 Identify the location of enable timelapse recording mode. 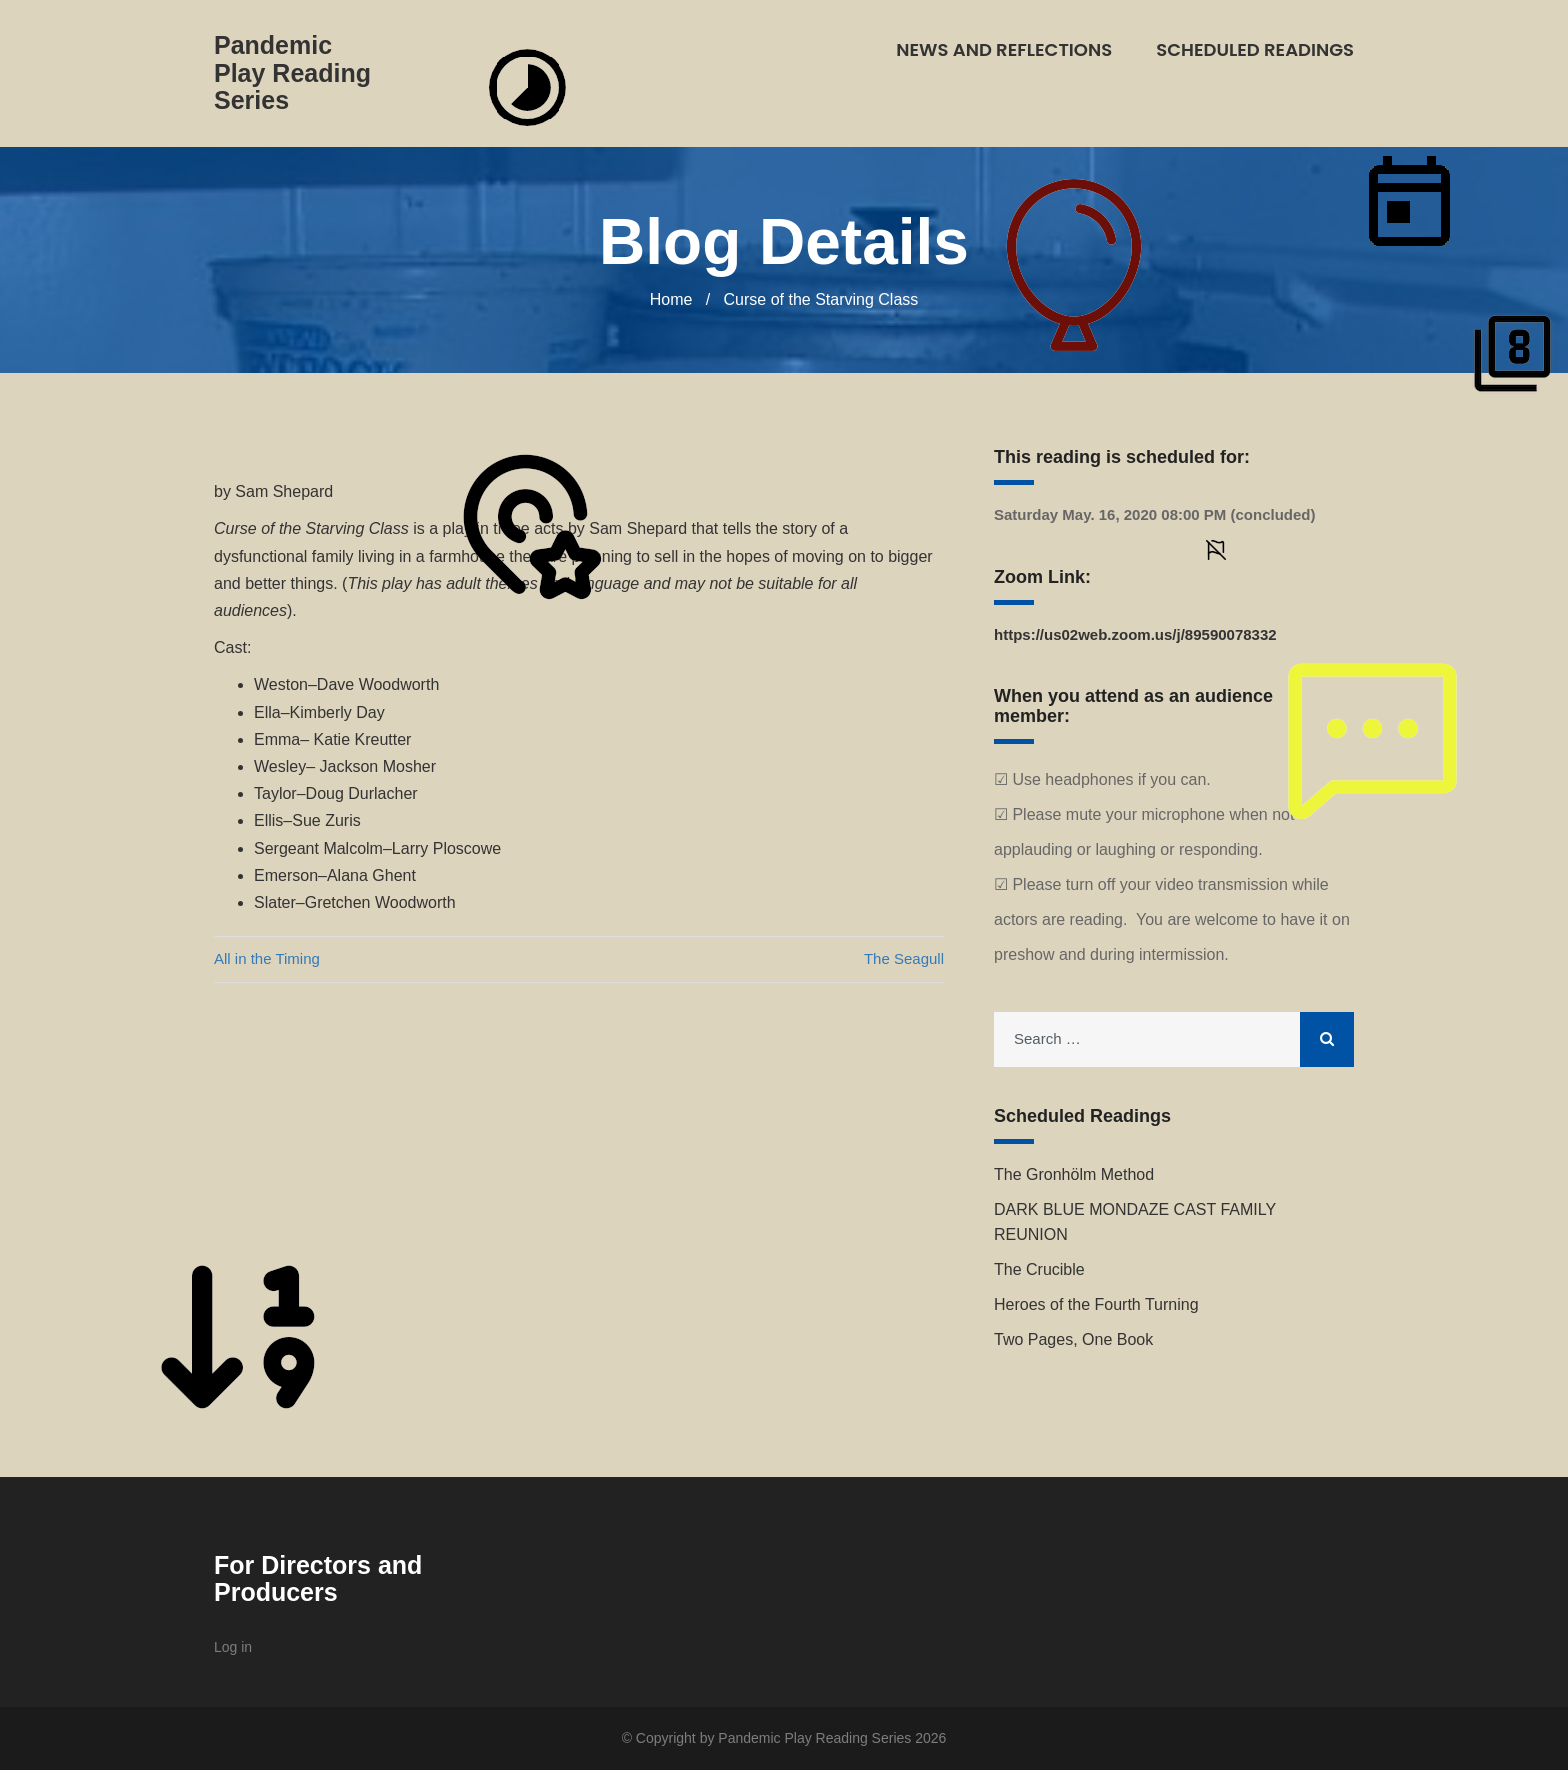
(527, 87).